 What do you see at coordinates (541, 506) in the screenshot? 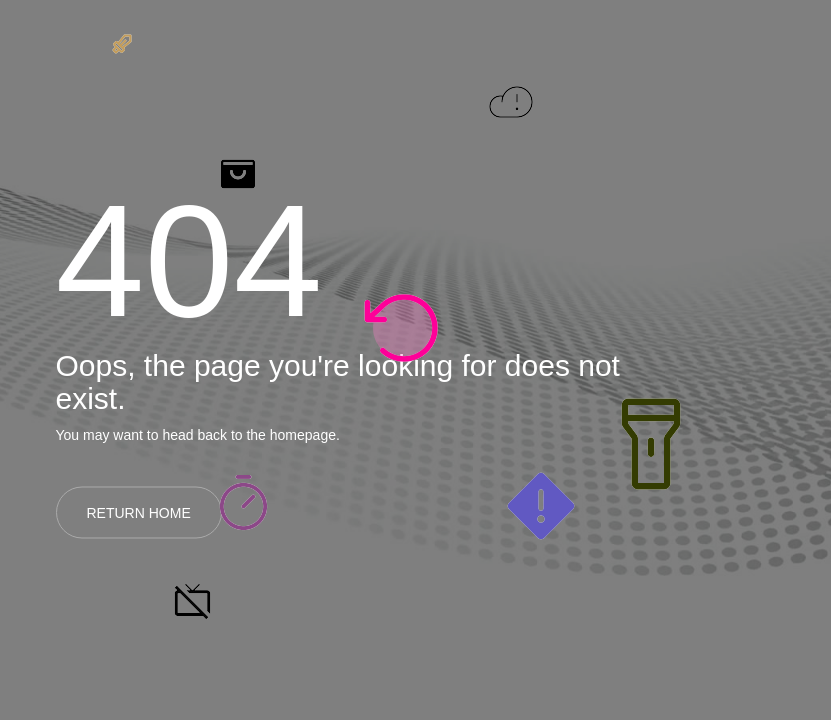
I see `indicates a warning or alert status` at bounding box center [541, 506].